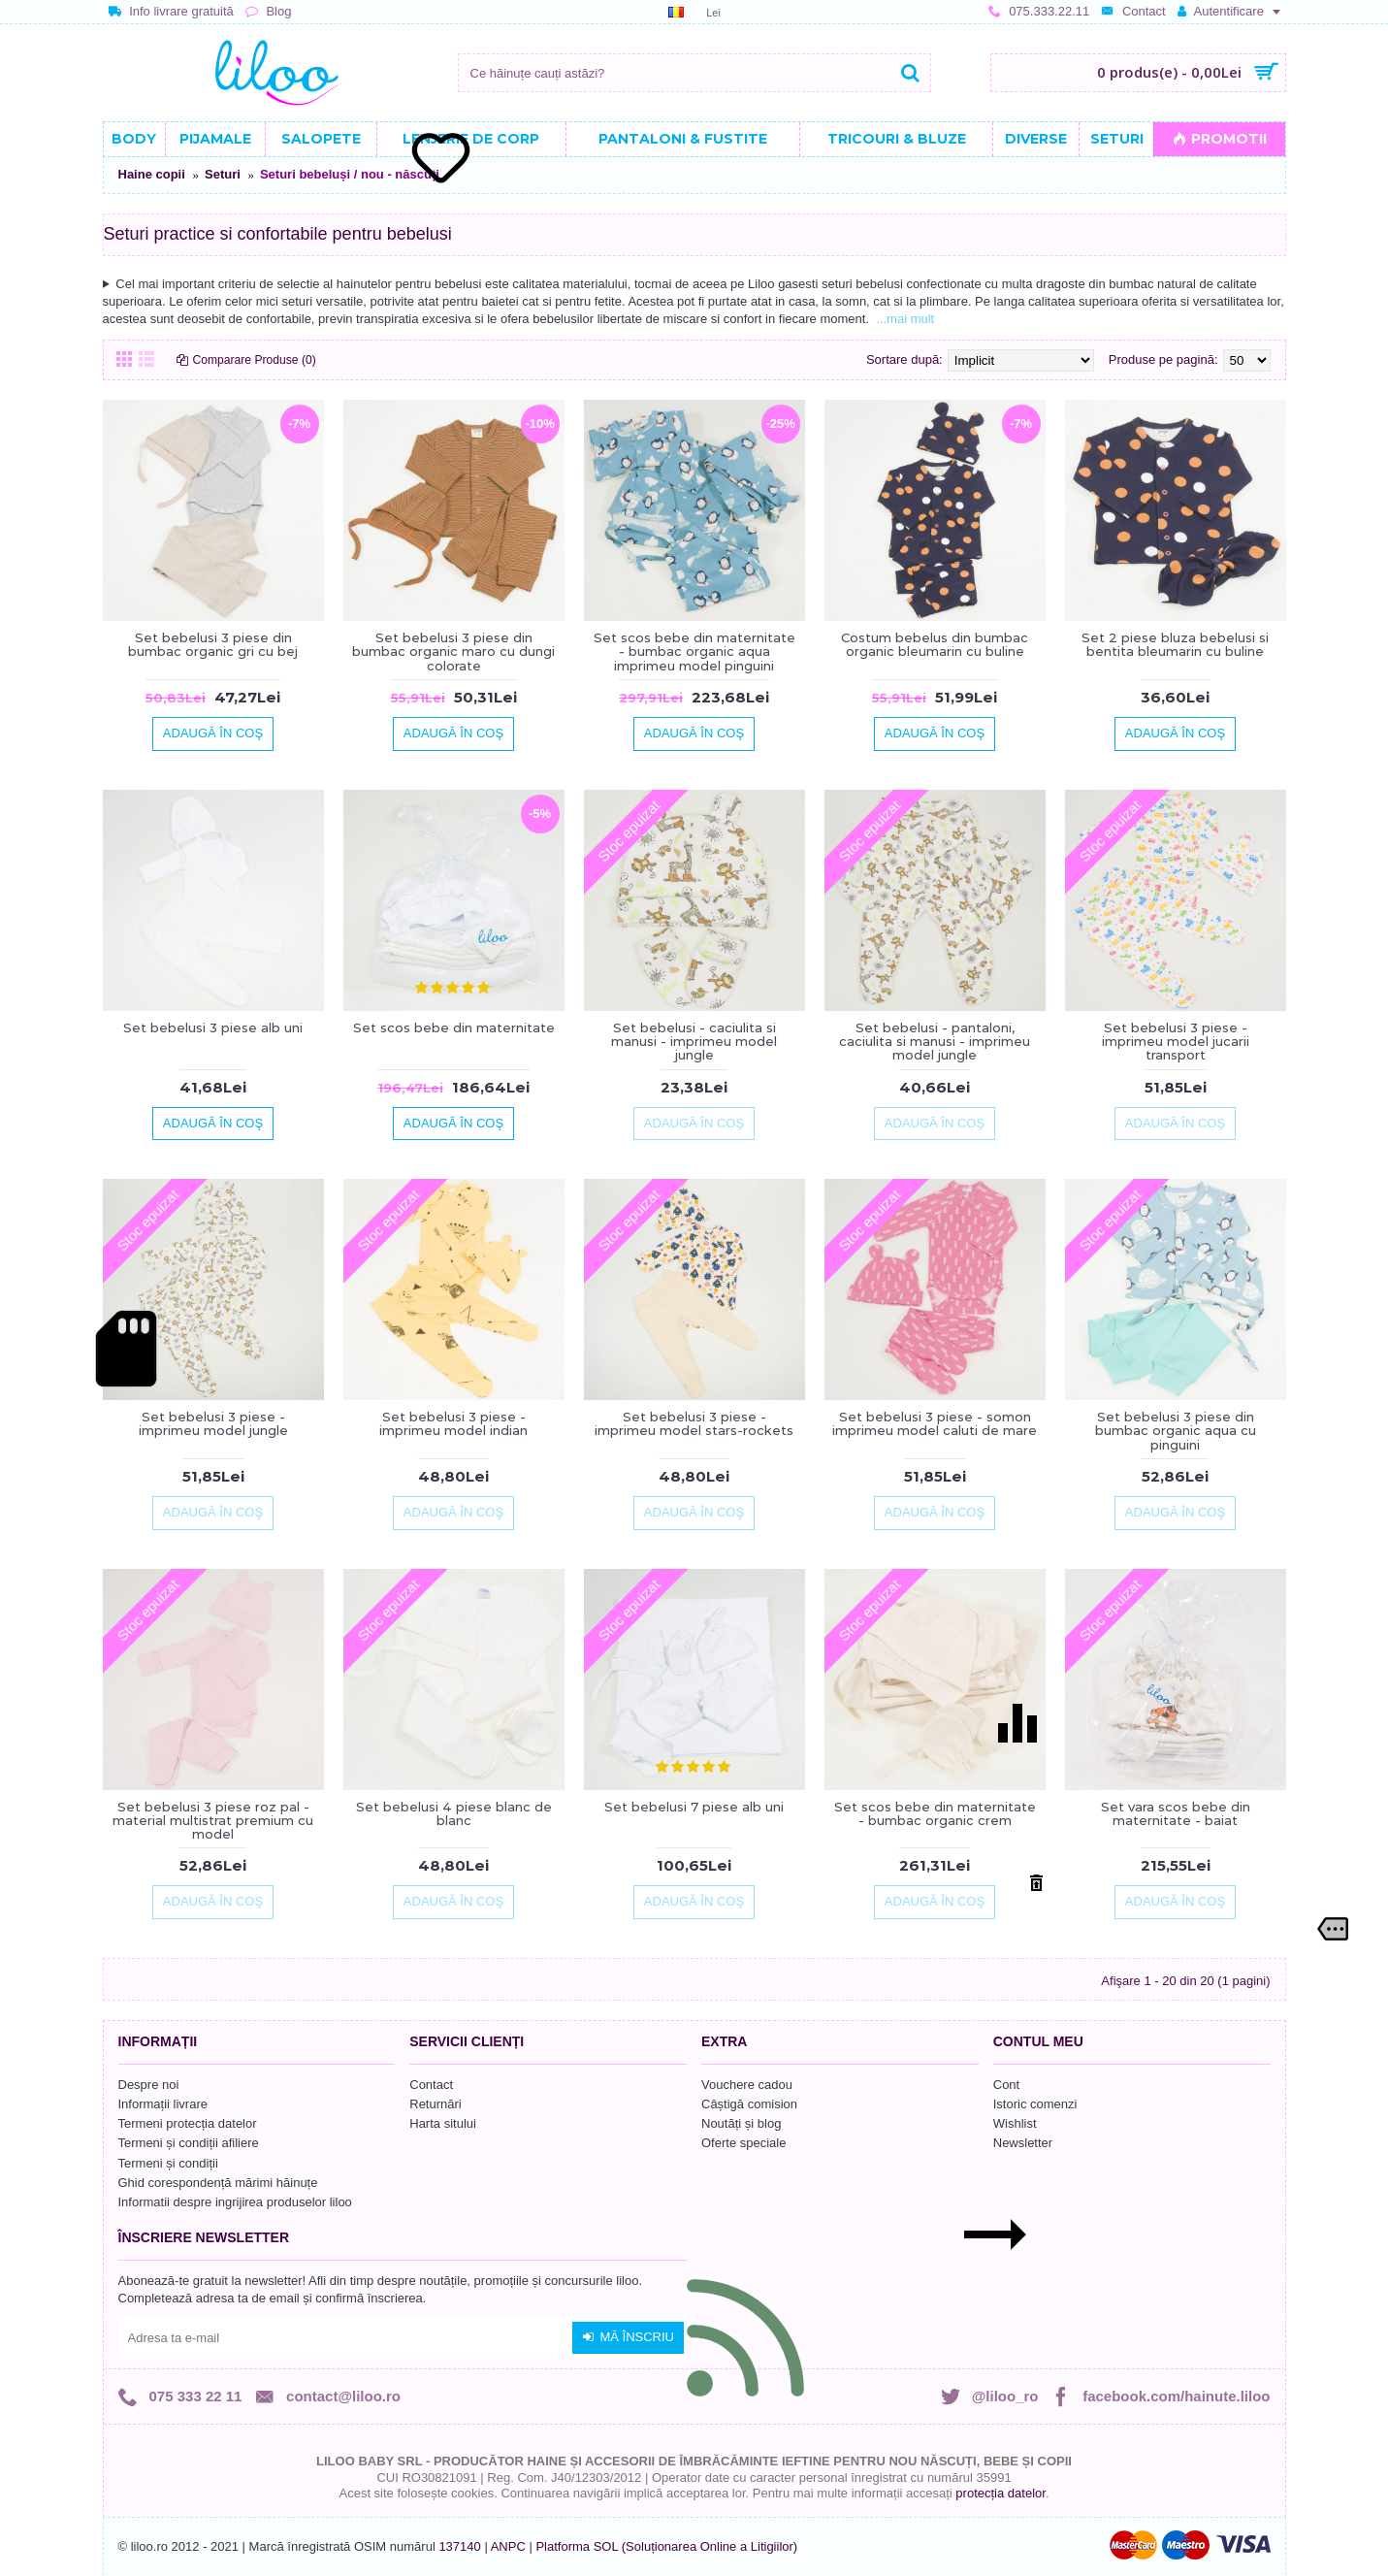  Describe the element at coordinates (1017, 1723) in the screenshot. I see `adjust audio equalizer settings` at that location.